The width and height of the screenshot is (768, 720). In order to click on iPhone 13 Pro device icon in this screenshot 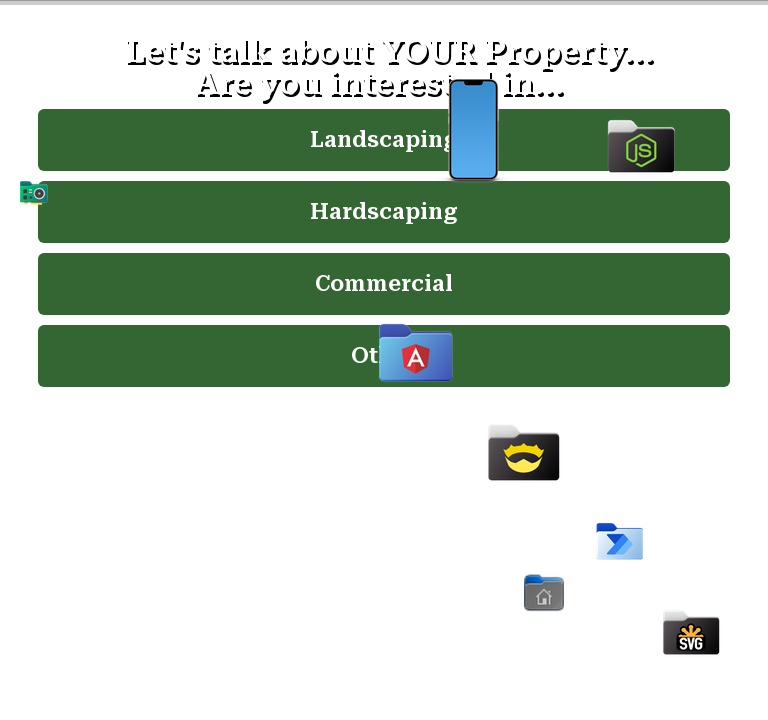, I will do `click(473, 131)`.